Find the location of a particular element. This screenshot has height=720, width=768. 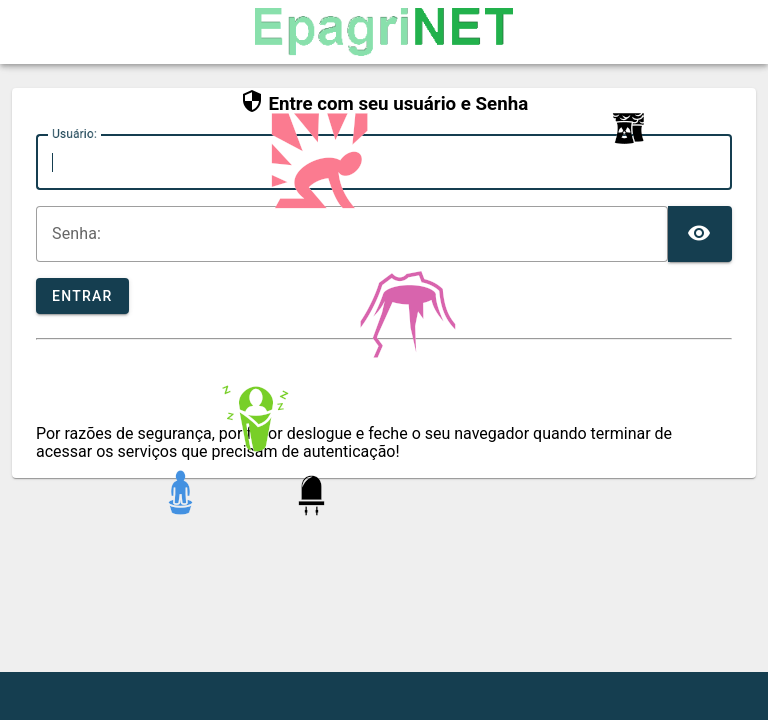

nuclear power plant facility icon is located at coordinates (628, 128).